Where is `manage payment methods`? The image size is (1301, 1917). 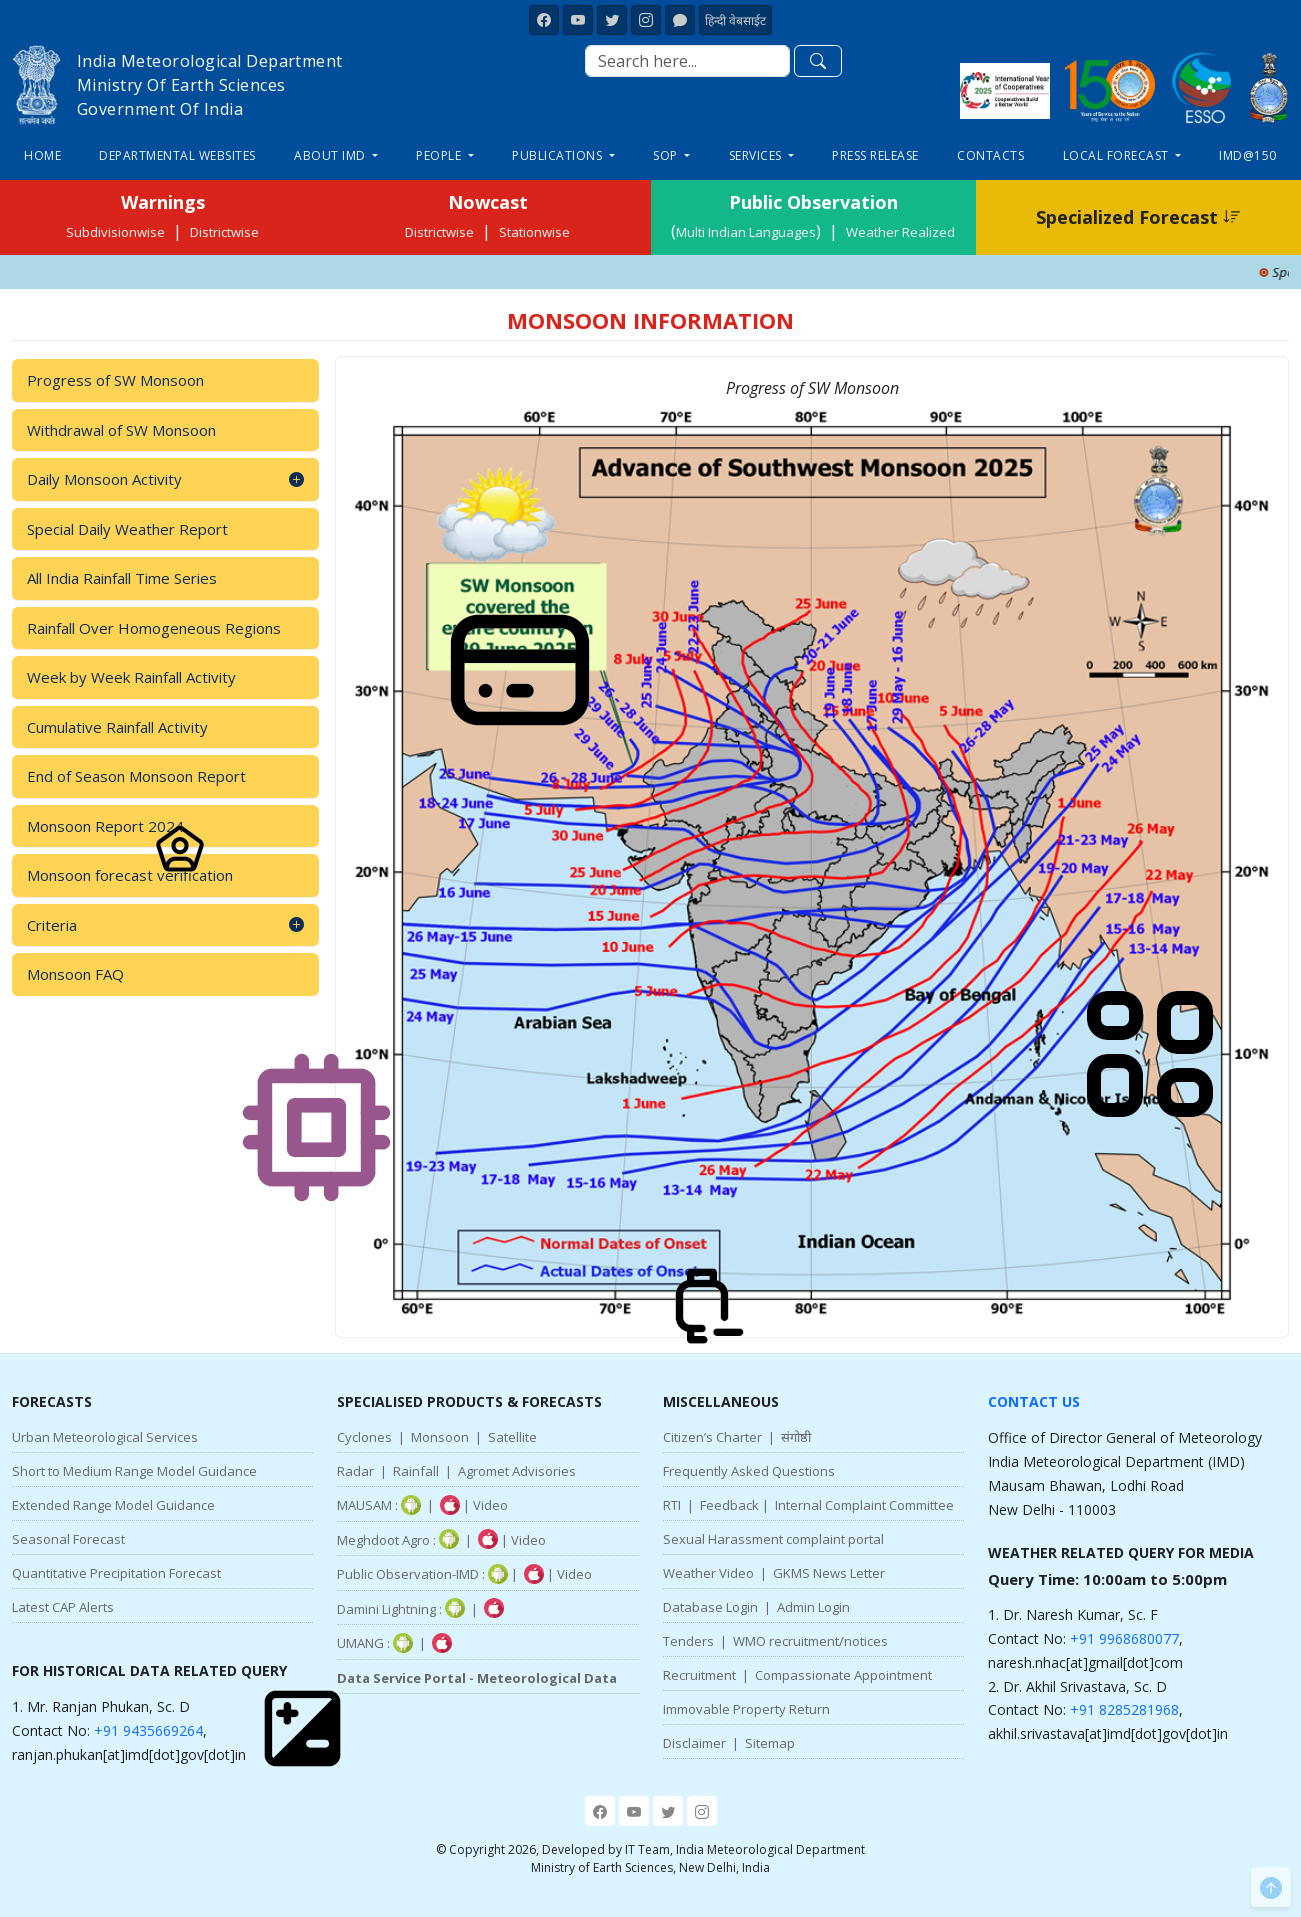 manage payment methods is located at coordinates (520, 670).